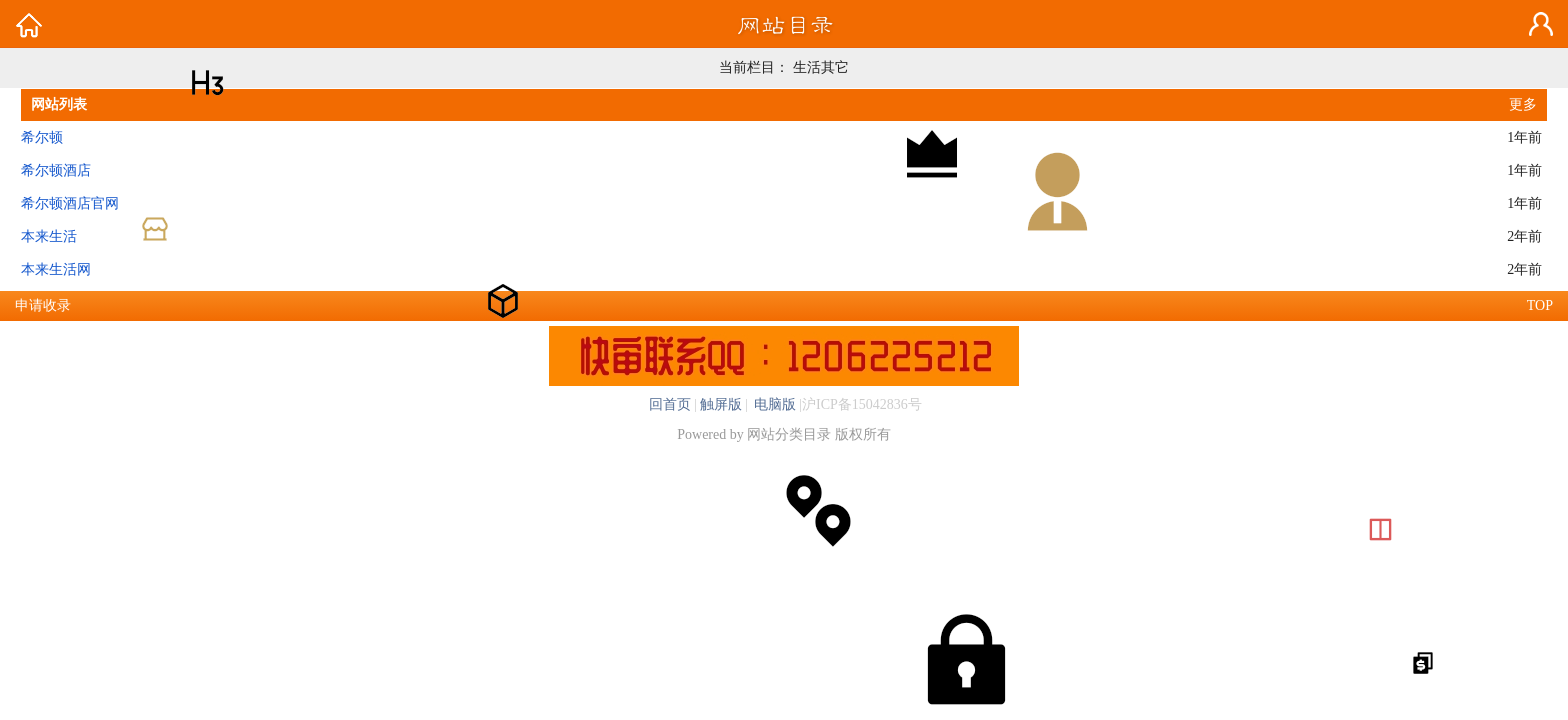 This screenshot has width=1568, height=720. Describe the element at coordinates (503, 301) in the screenshot. I see `open Hack The Box platform` at that location.